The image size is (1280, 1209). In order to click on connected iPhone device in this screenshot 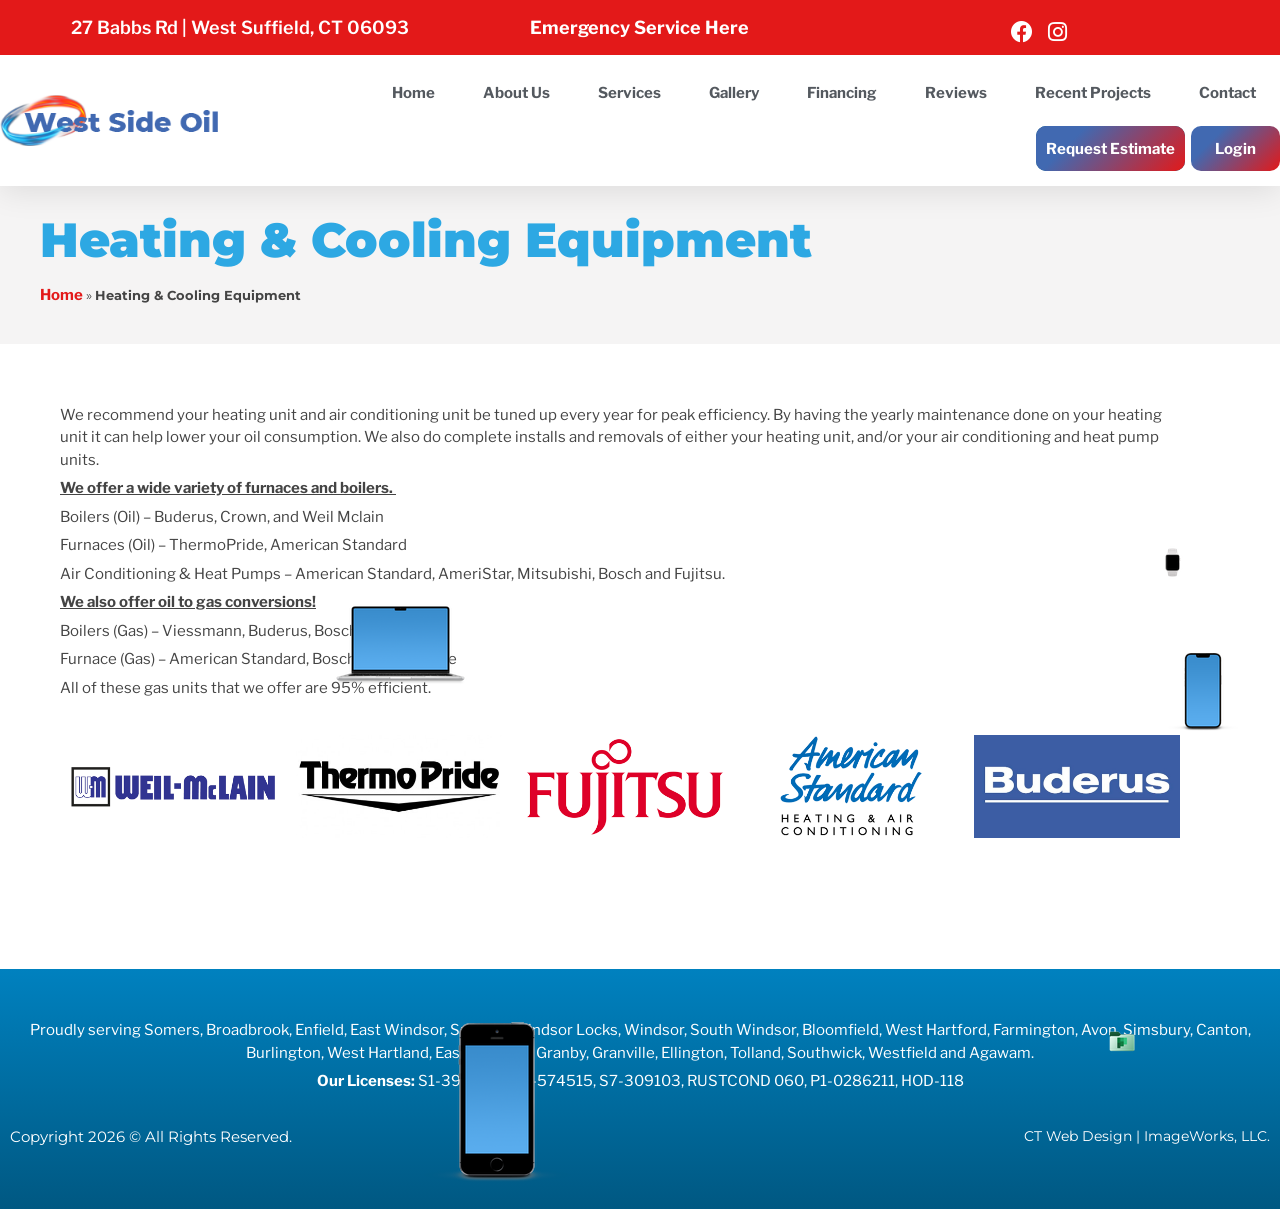, I will do `click(497, 1102)`.